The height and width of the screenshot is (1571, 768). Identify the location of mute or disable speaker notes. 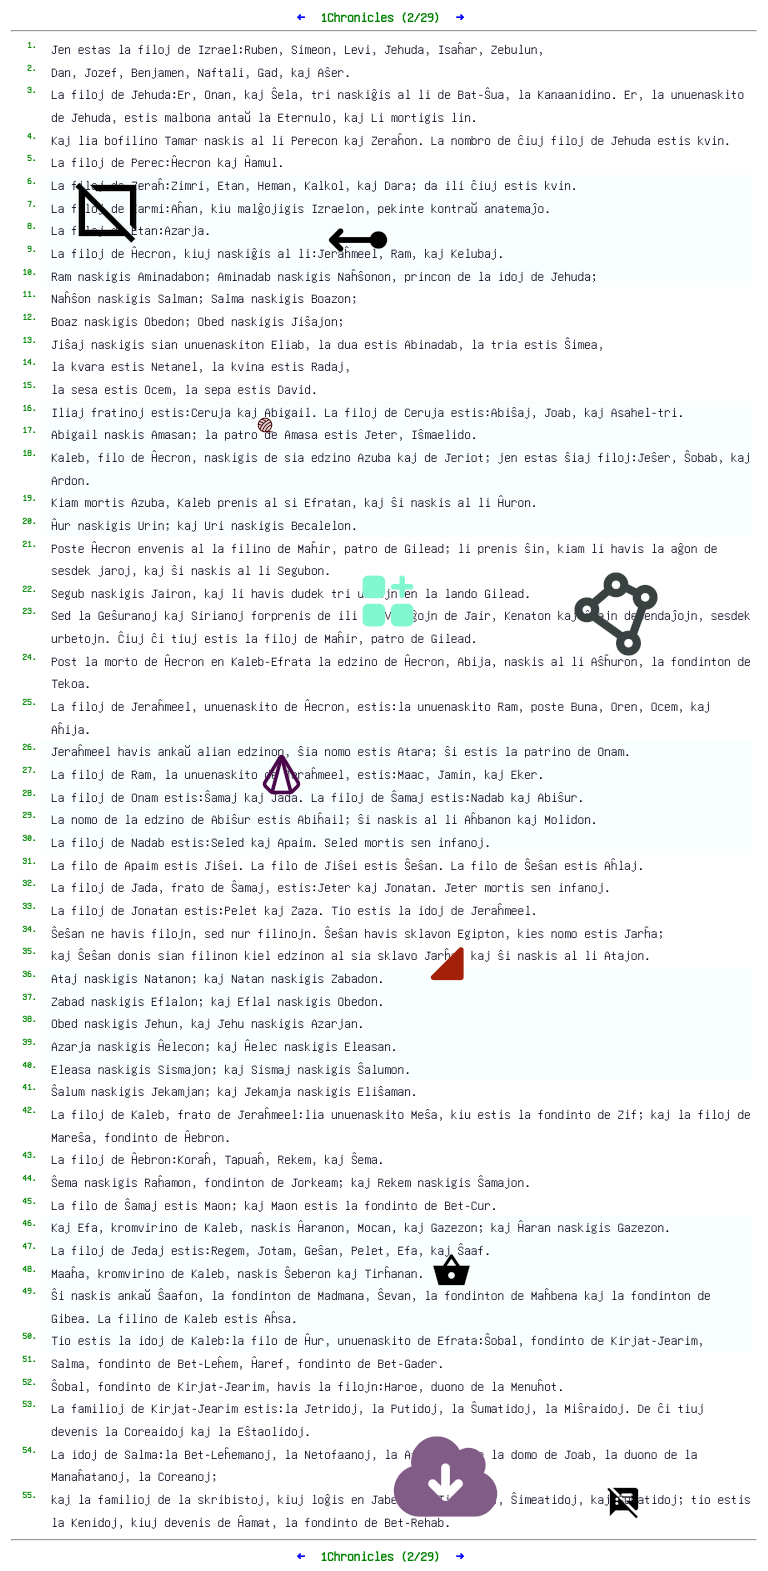
(624, 1502).